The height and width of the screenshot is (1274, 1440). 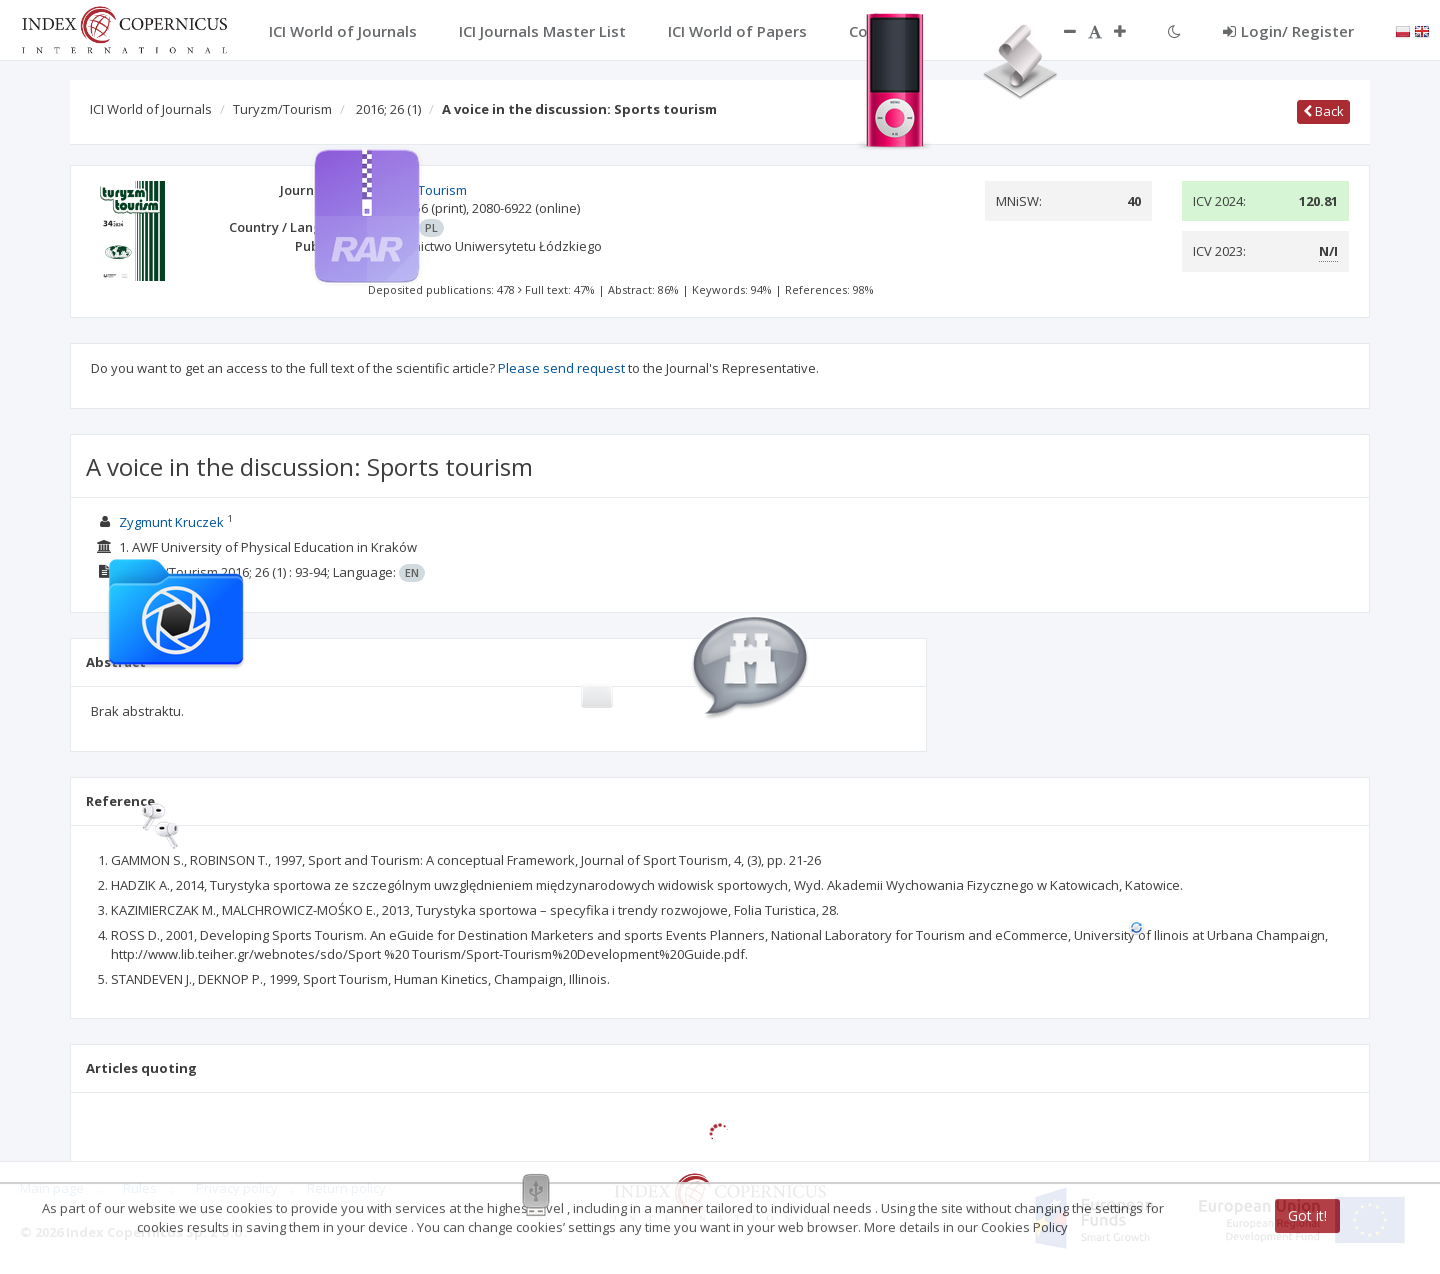 What do you see at coordinates (1136, 927) in the screenshot?
I see `check for application updates` at bounding box center [1136, 927].